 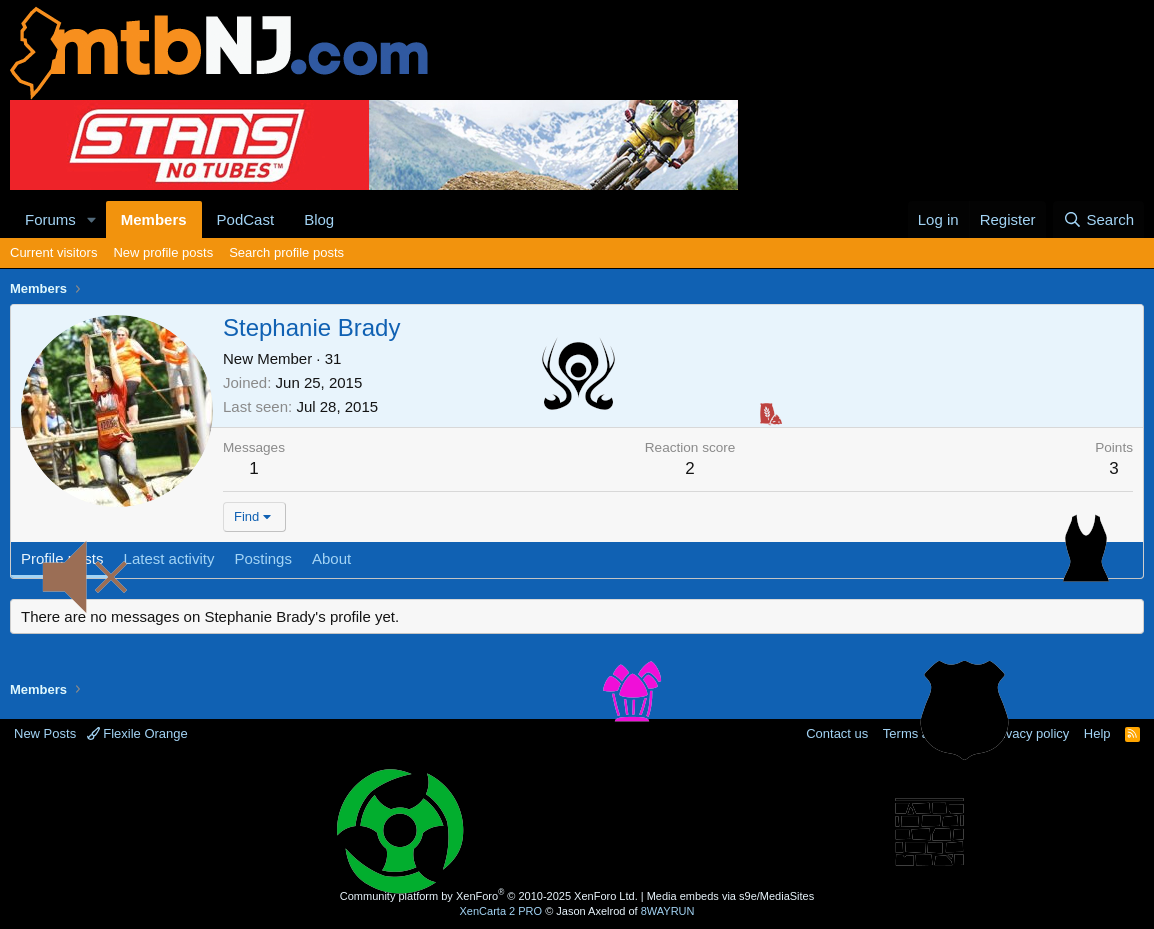 What do you see at coordinates (964, 710) in the screenshot?
I see `view law enforcement or security features` at bounding box center [964, 710].